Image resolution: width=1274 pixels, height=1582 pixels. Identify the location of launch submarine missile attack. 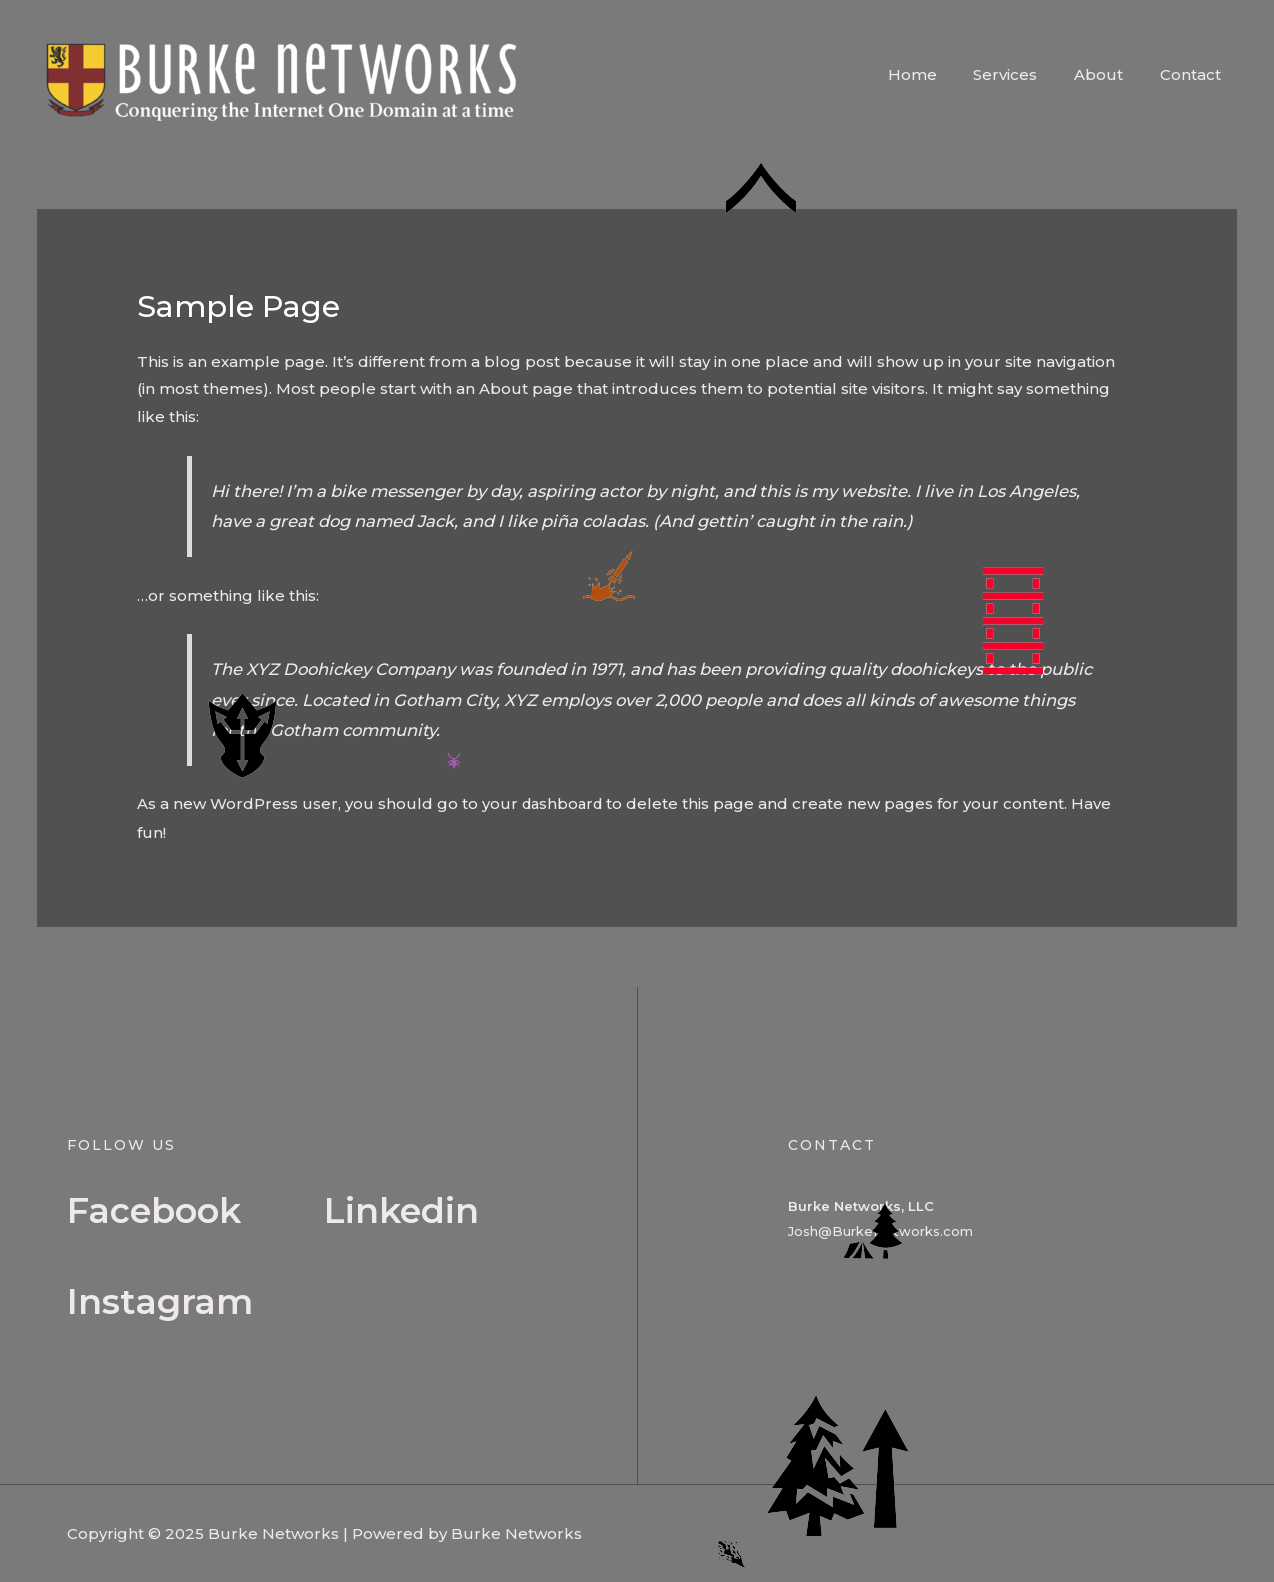
(609, 576).